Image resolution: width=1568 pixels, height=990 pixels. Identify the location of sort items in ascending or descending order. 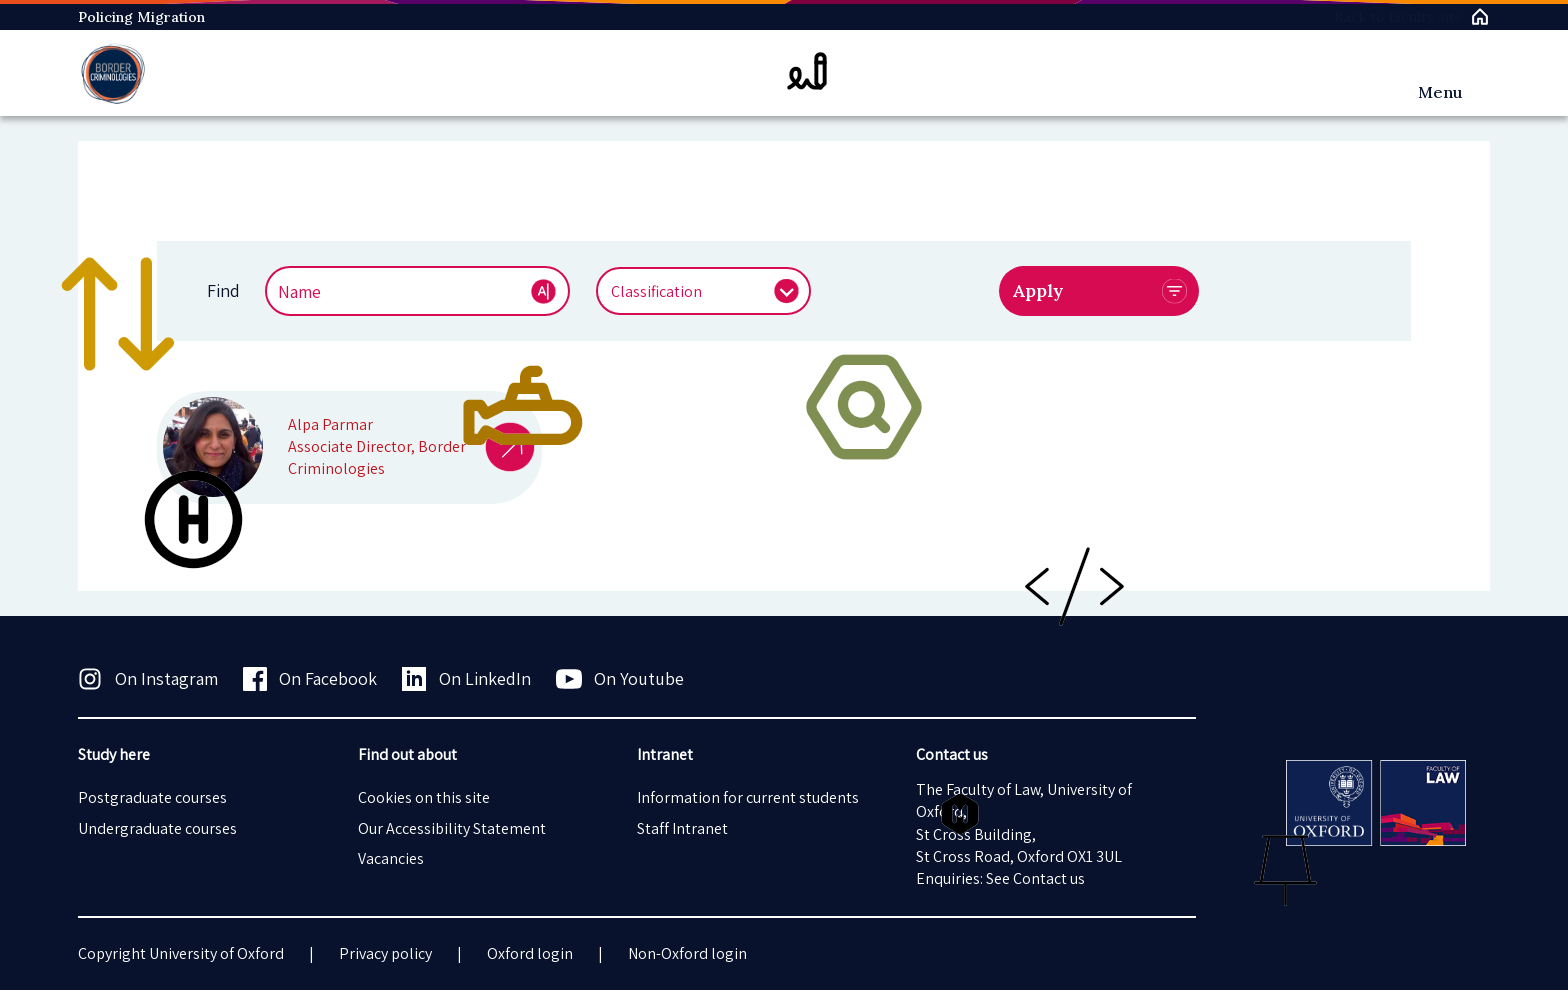
(118, 314).